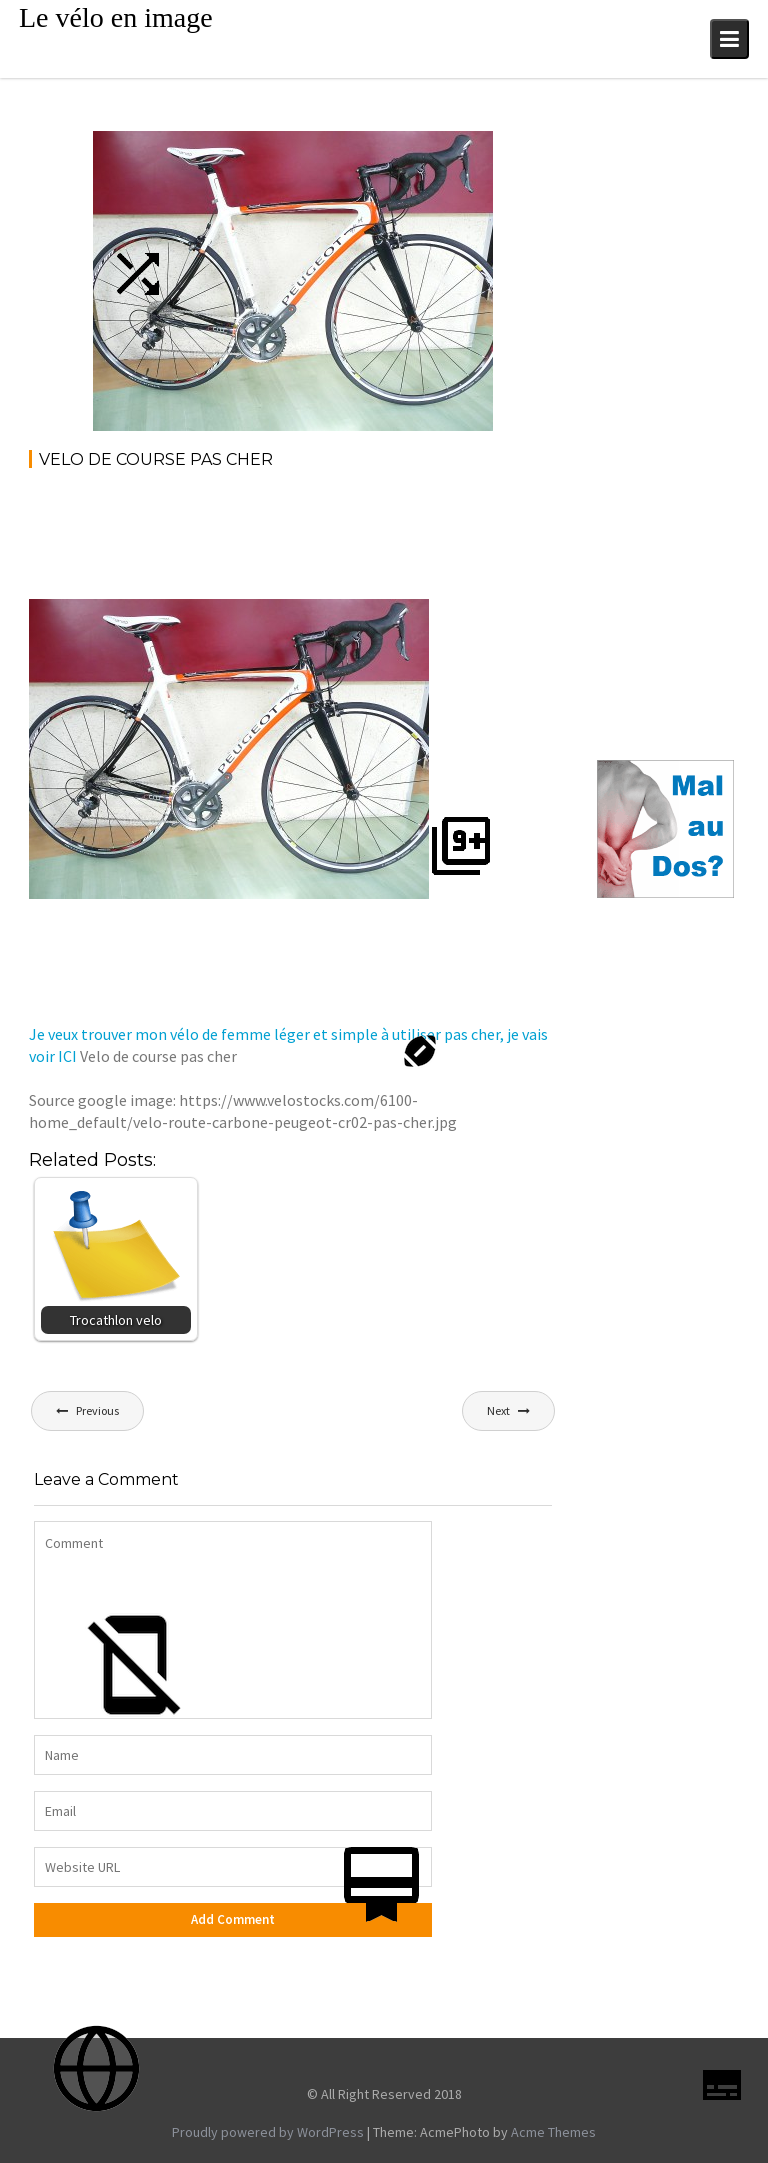  I want to click on switch to global or worldwide view, so click(96, 2068).